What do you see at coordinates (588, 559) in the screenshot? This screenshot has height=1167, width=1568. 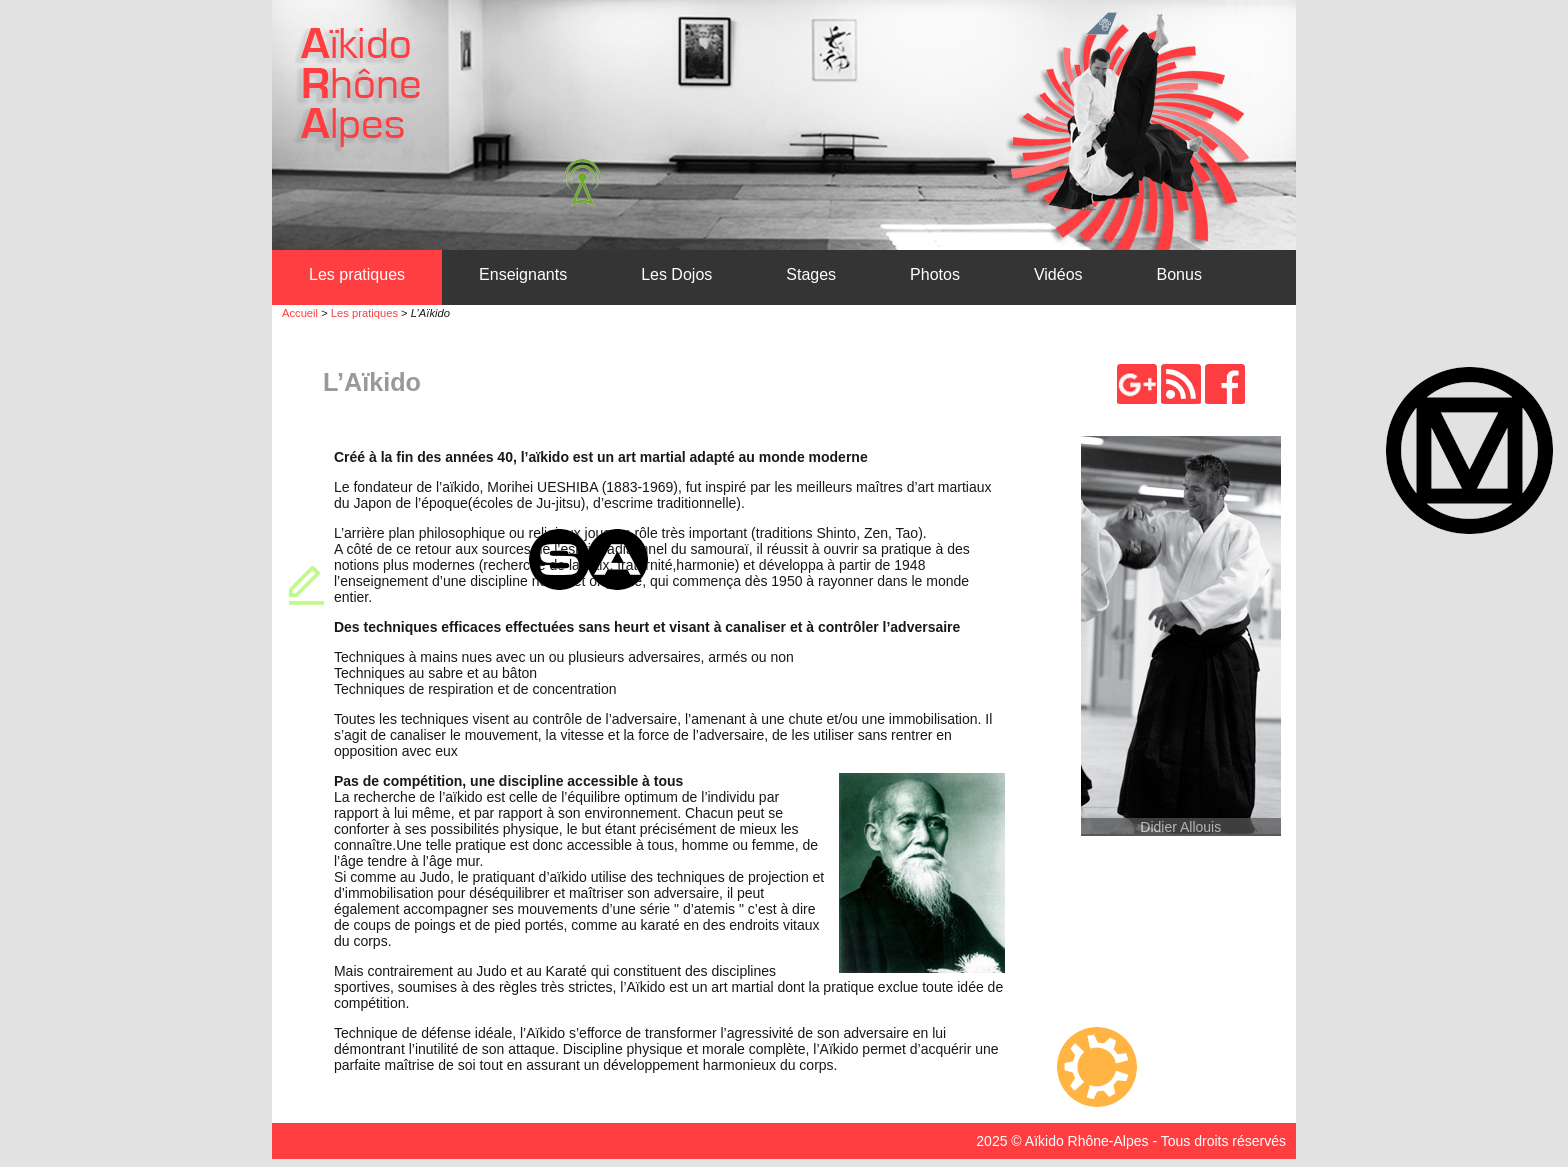 I see `Sabancı Holding company logo` at bounding box center [588, 559].